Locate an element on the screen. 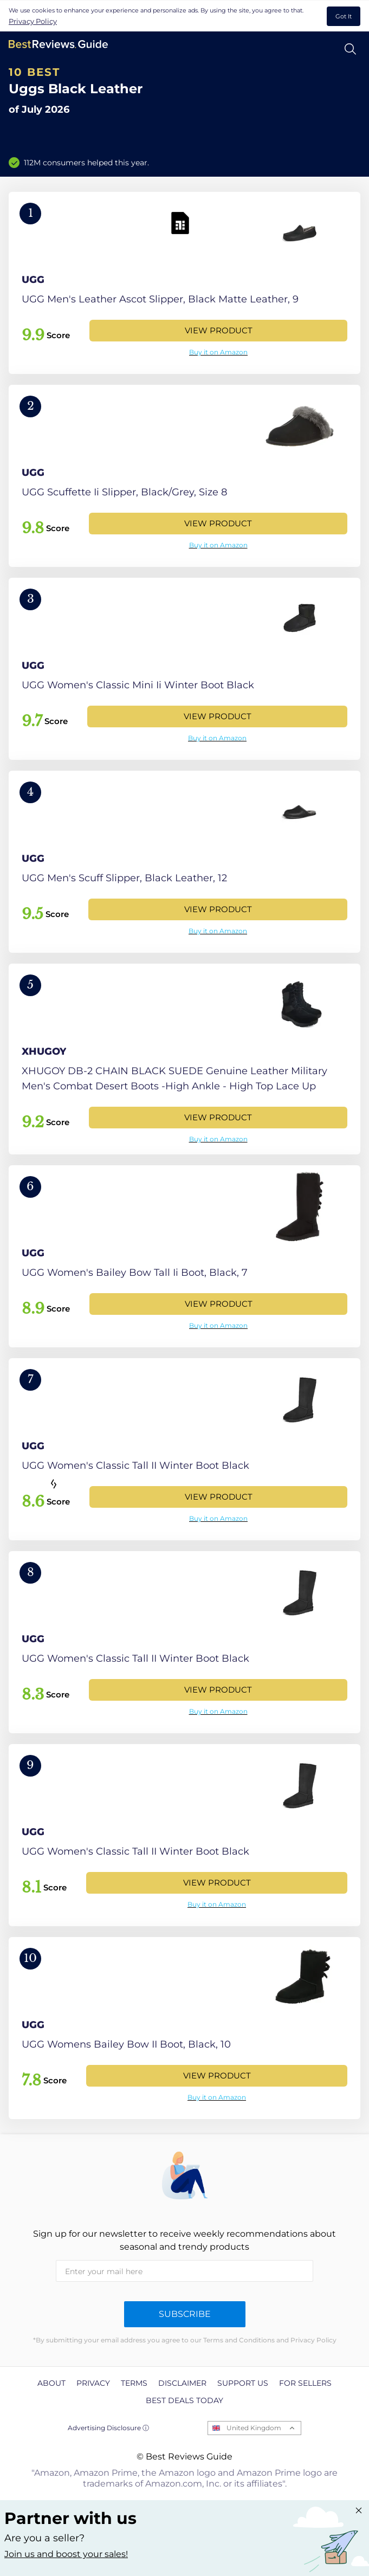 The image size is (369, 2576). visit lintcode coding practice platform is located at coordinates (54, 1484).